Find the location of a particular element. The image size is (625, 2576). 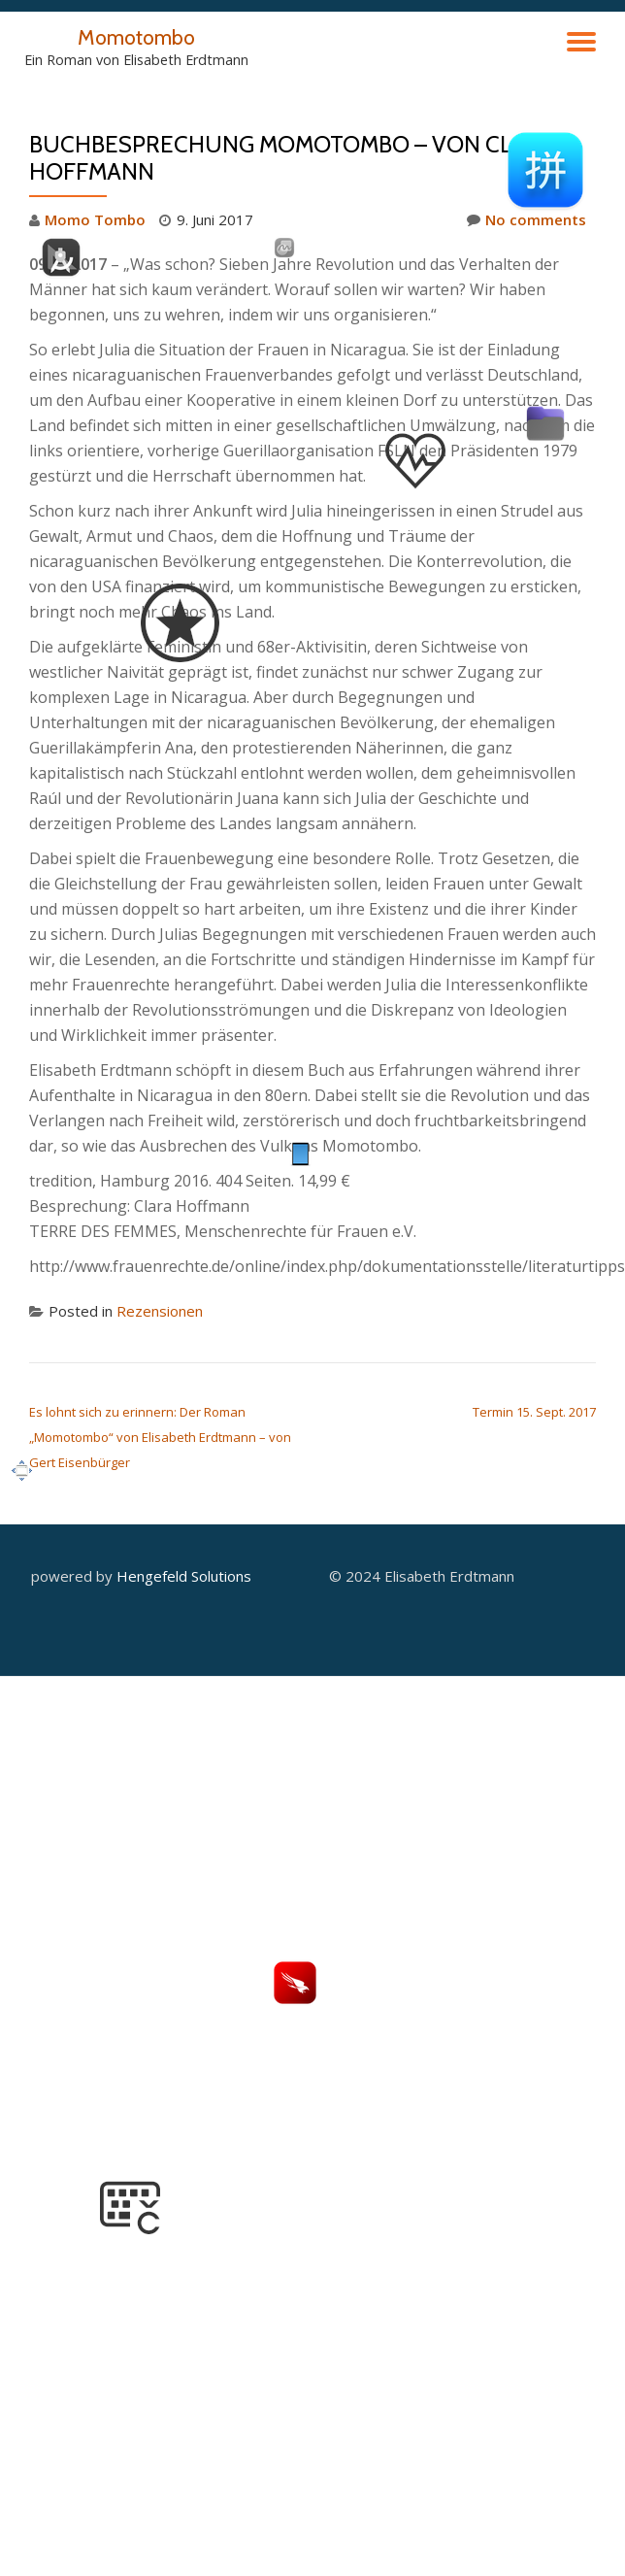

open health or fitness app is located at coordinates (415, 460).